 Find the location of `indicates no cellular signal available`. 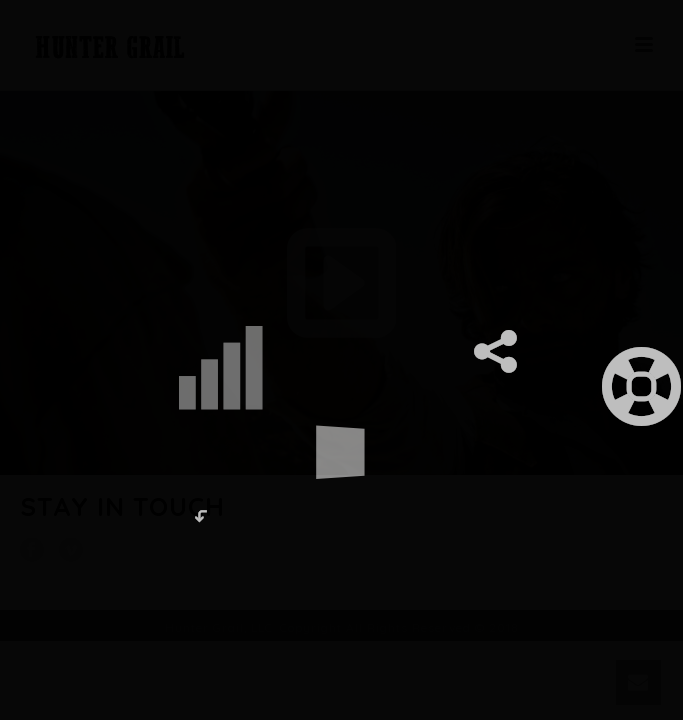

indicates no cellular signal available is located at coordinates (223, 370).